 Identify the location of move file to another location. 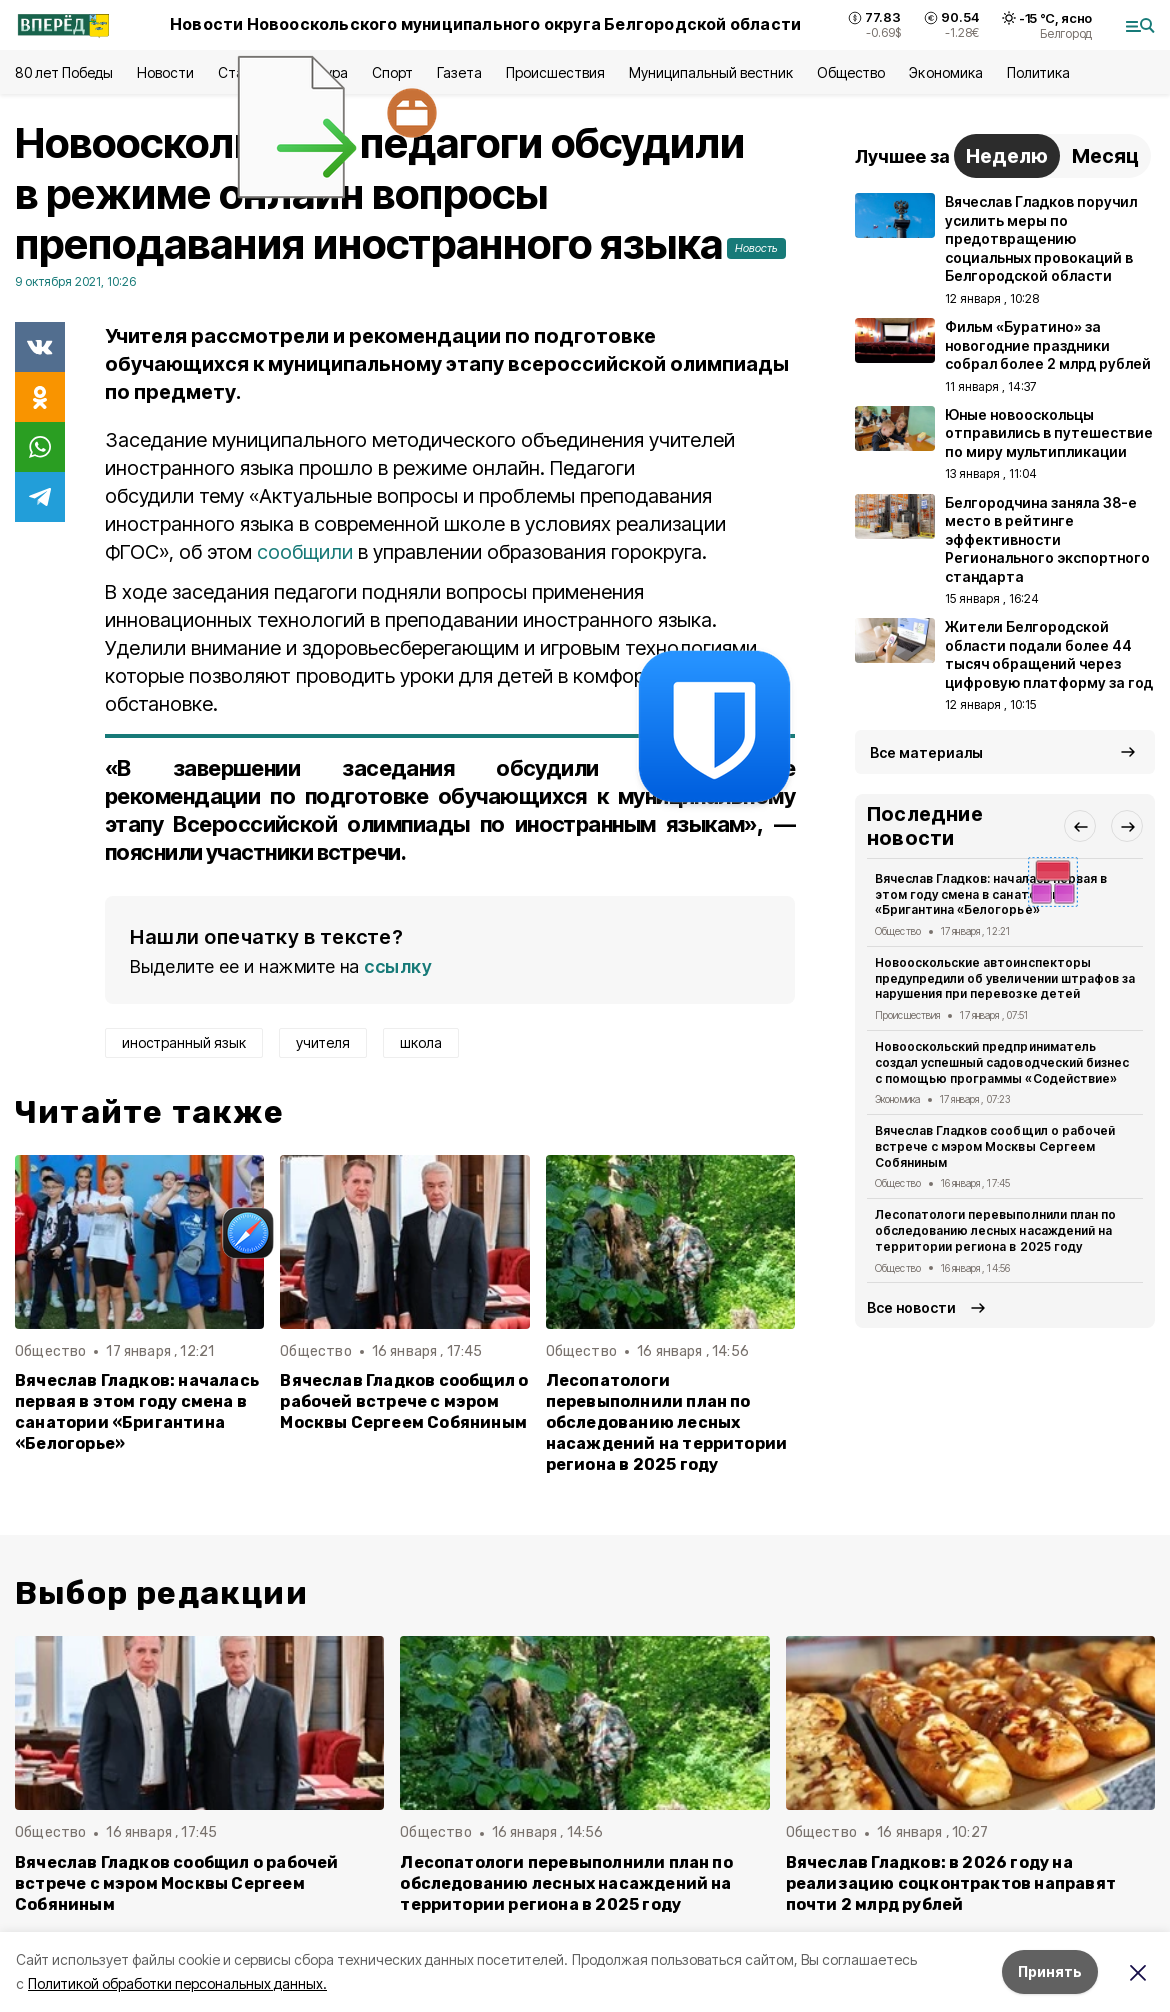
(291, 127).